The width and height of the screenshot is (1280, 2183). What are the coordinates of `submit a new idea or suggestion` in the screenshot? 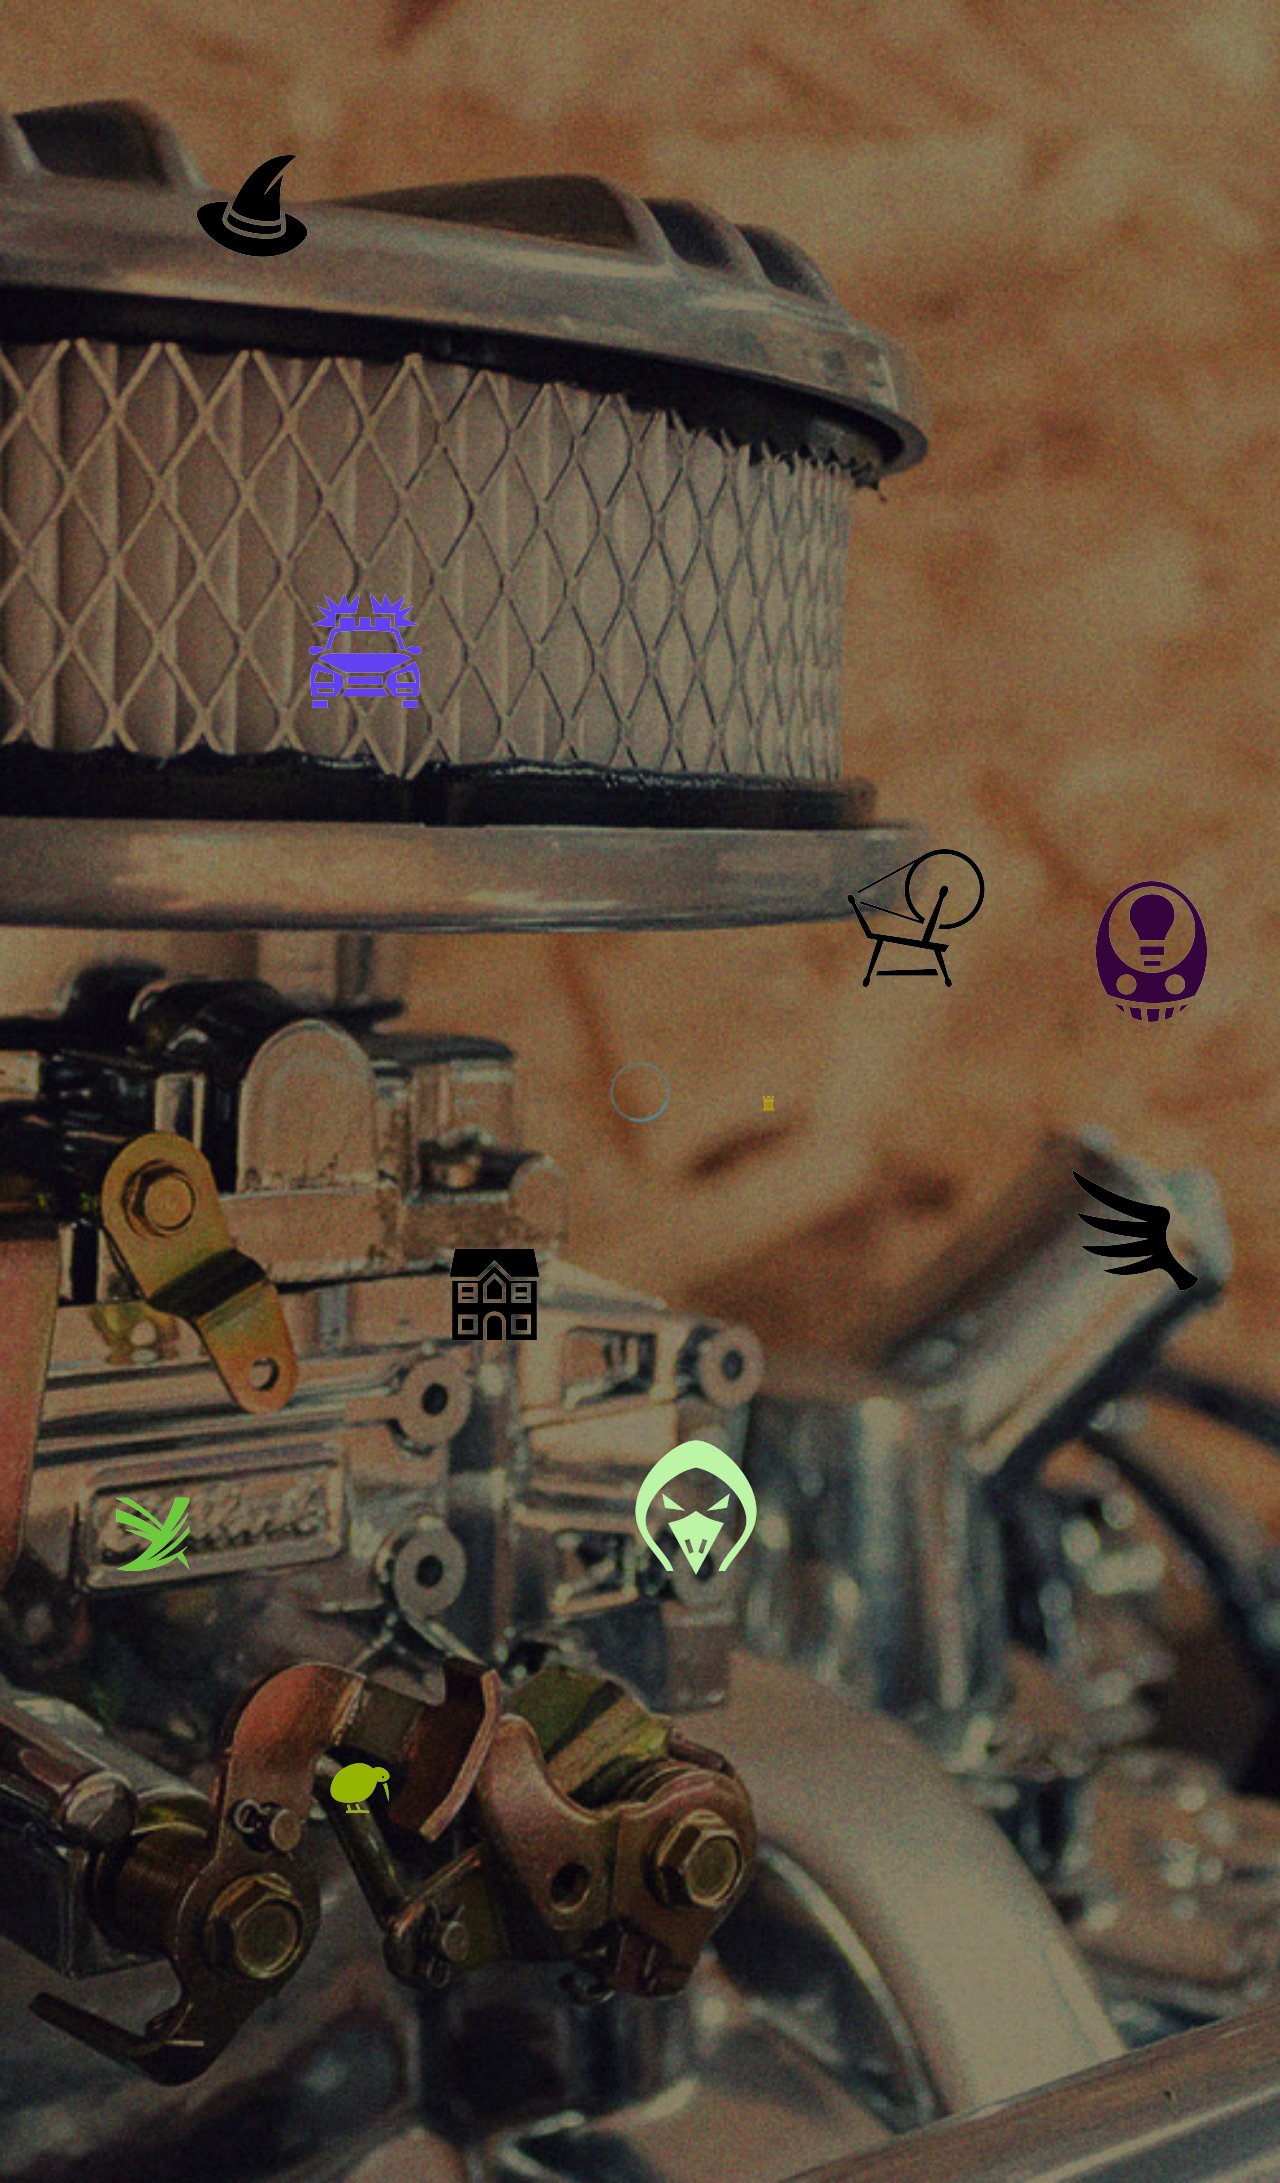 It's located at (1151, 951).